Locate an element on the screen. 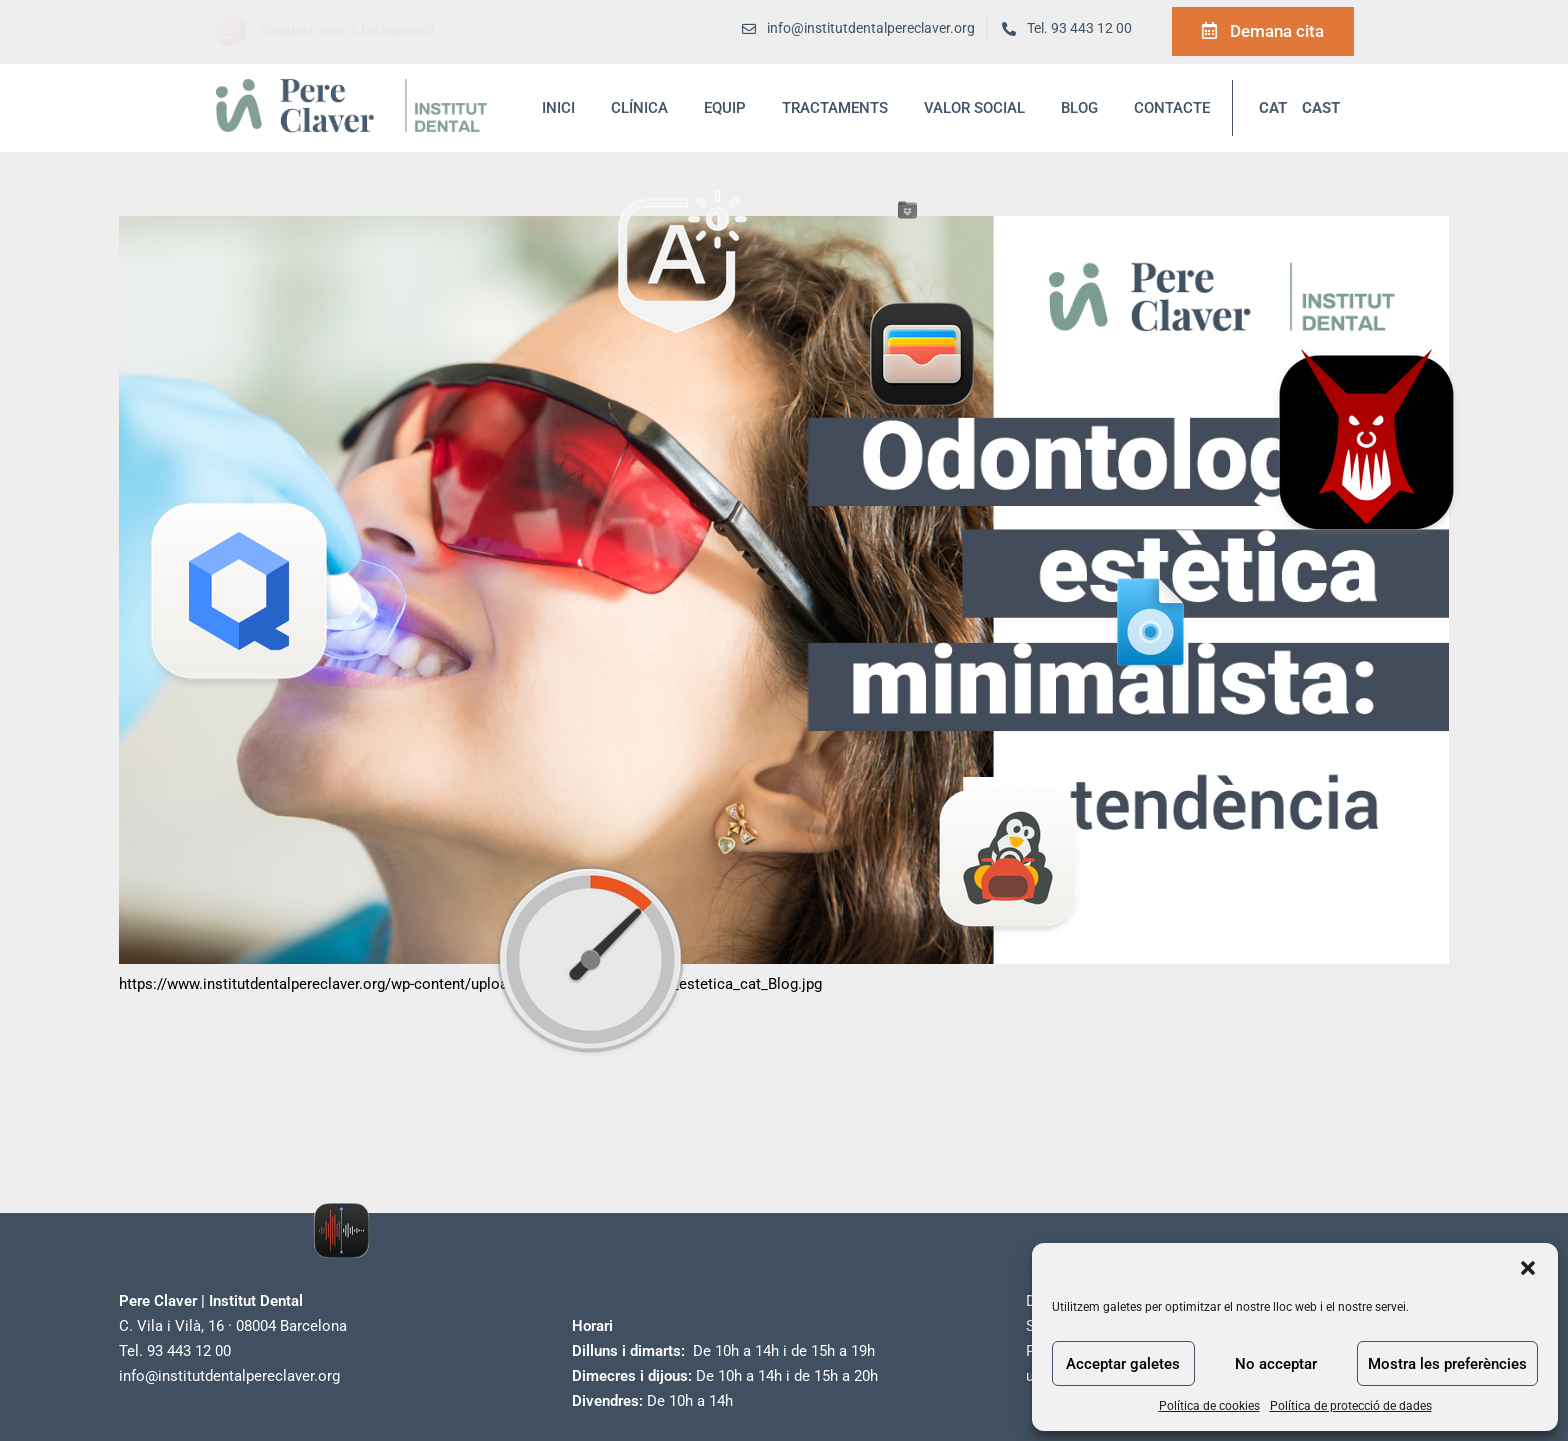 The image size is (1568, 1441). an ovf virtual machine configuration file is located at coordinates (1150, 623).